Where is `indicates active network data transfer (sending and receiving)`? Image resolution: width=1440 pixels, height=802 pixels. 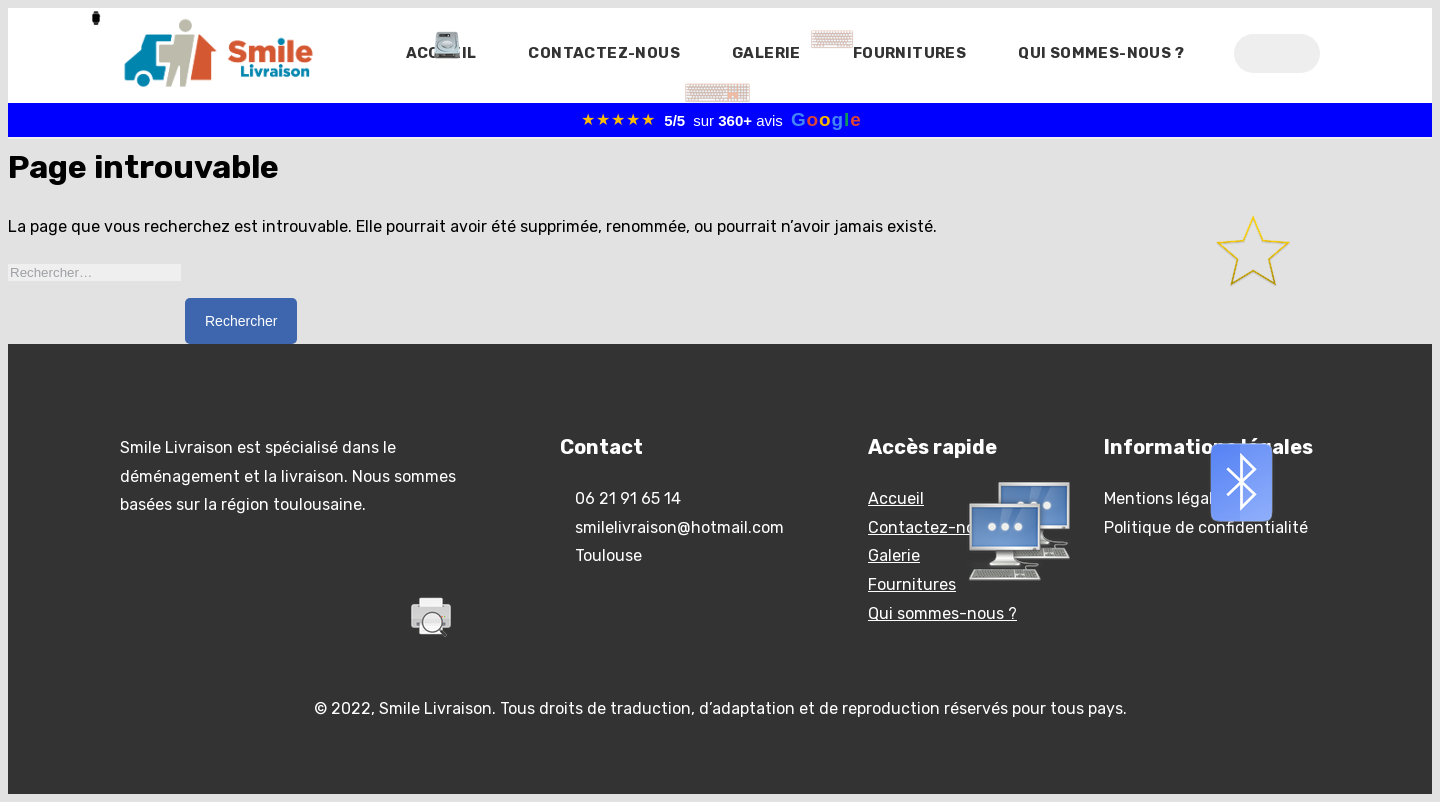 indicates active network data transfer (sending and receiving) is located at coordinates (1018, 531).